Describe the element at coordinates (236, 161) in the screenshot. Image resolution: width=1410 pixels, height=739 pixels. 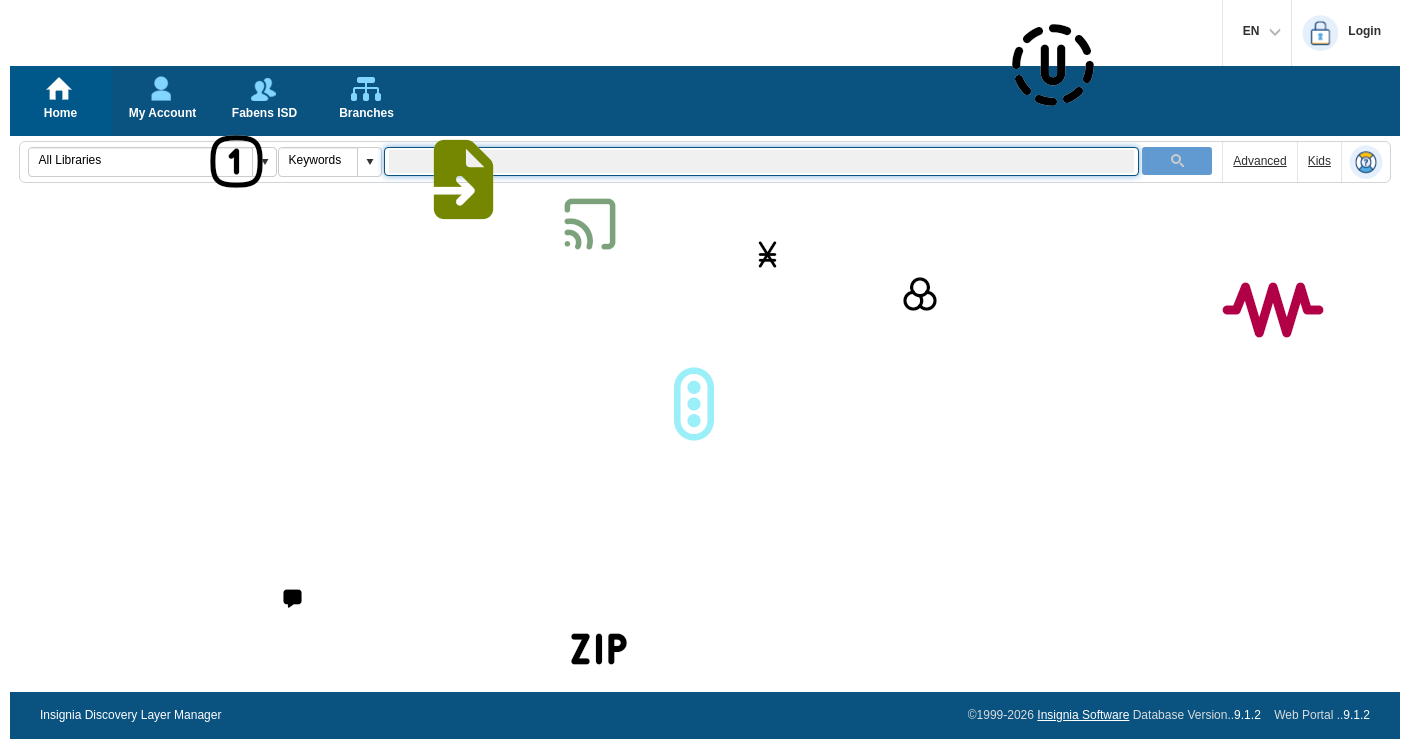
I see `indicates the first item or step in a sequence` at that location.